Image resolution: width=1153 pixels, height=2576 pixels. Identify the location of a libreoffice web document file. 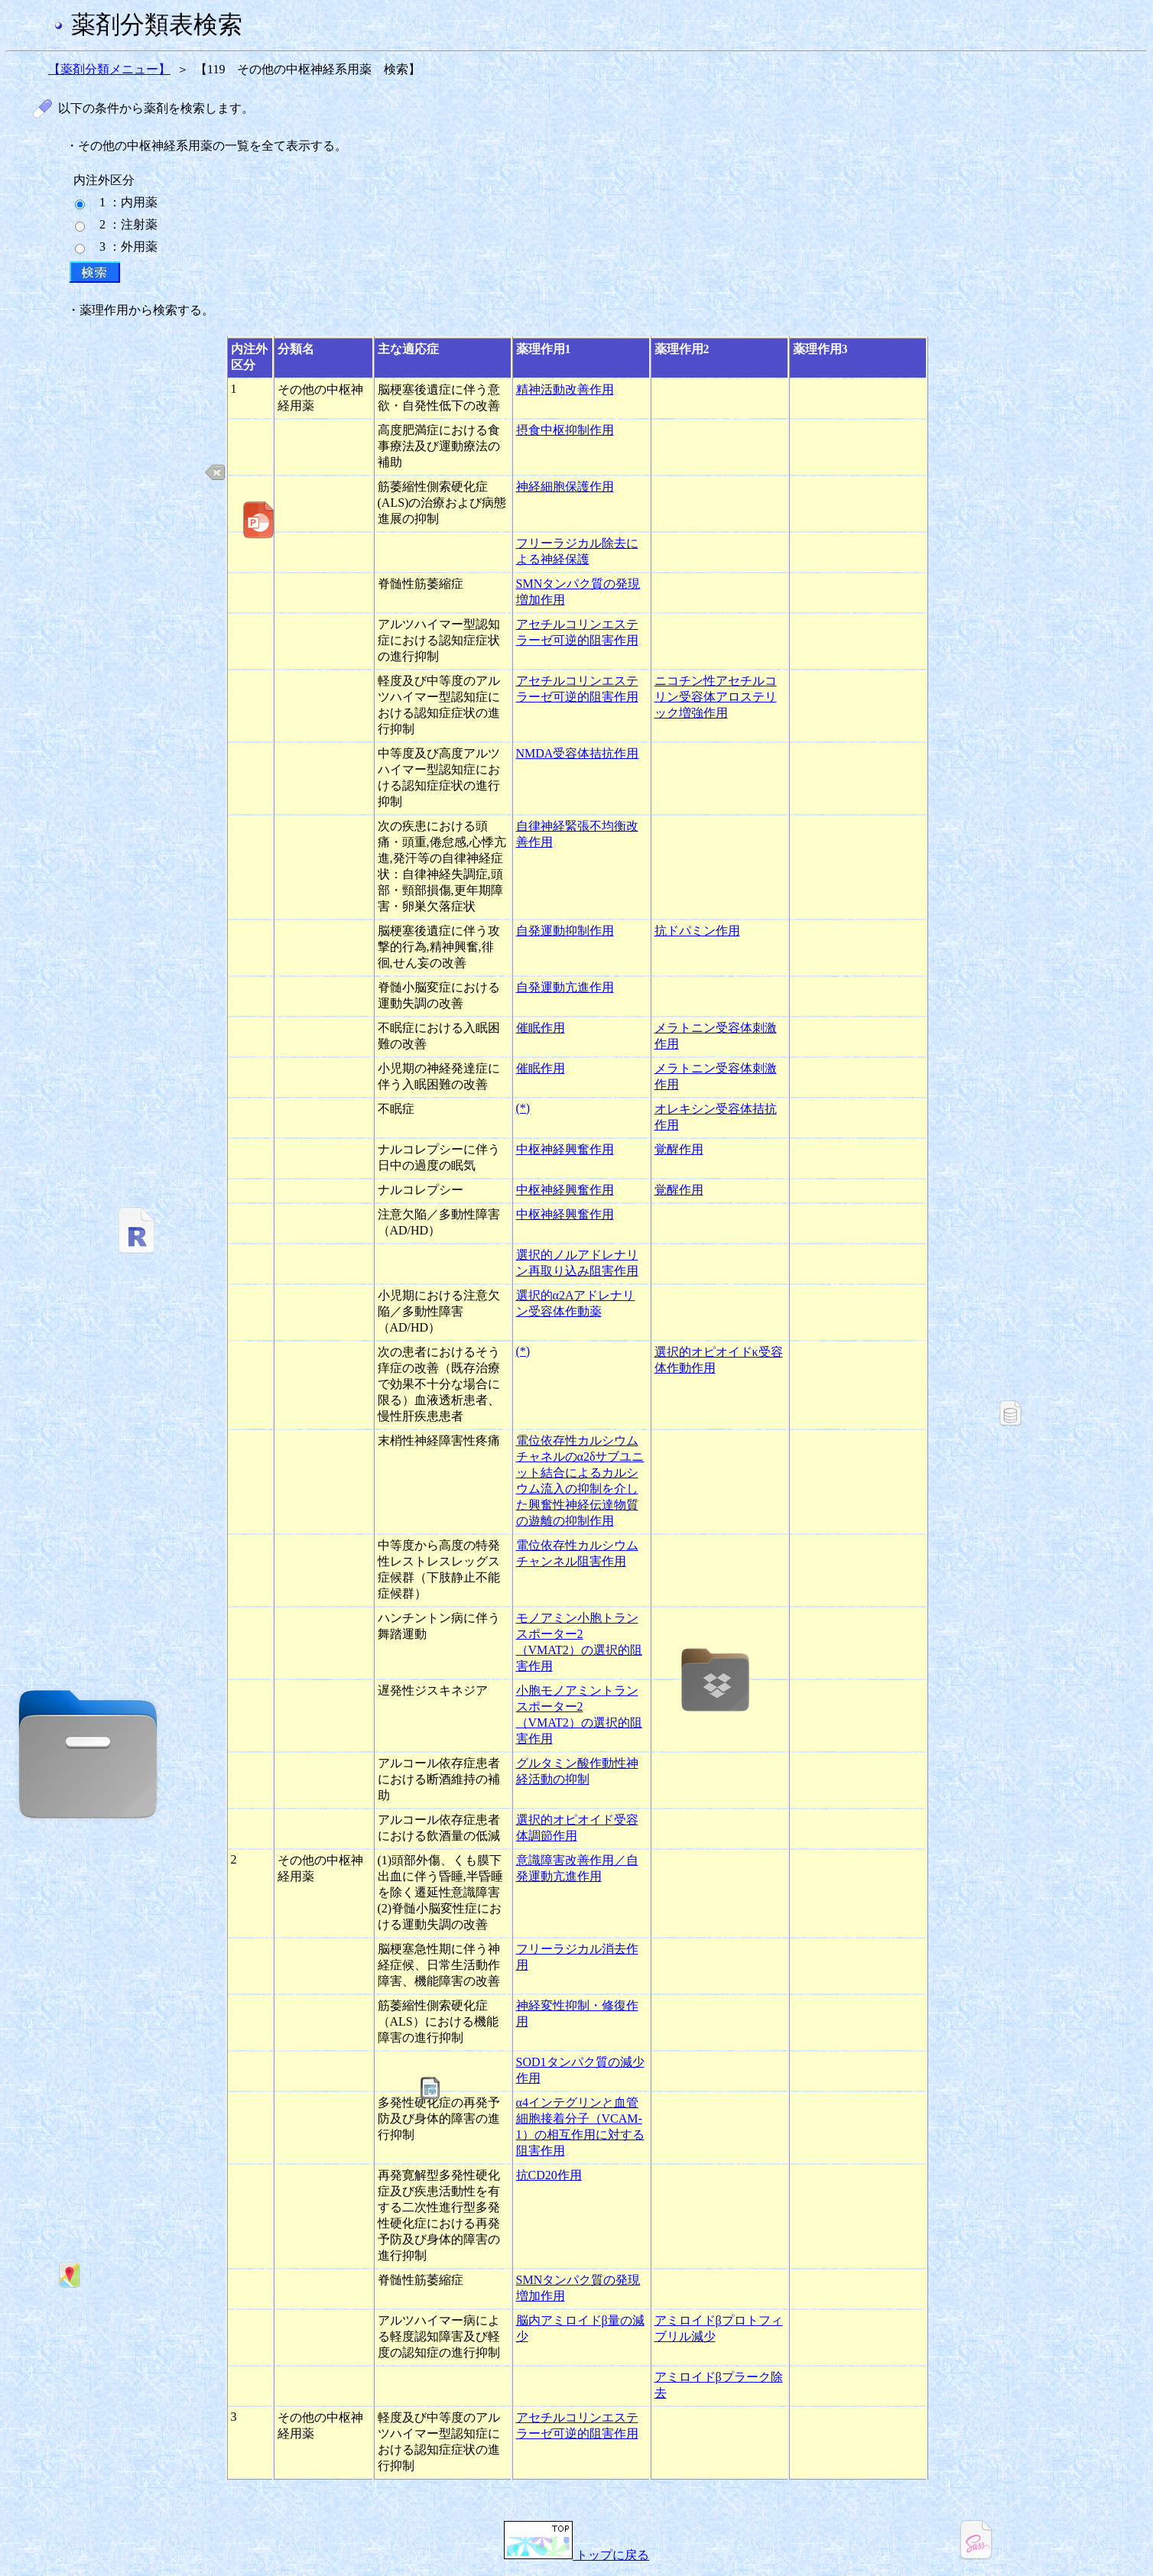
(430, 2088).